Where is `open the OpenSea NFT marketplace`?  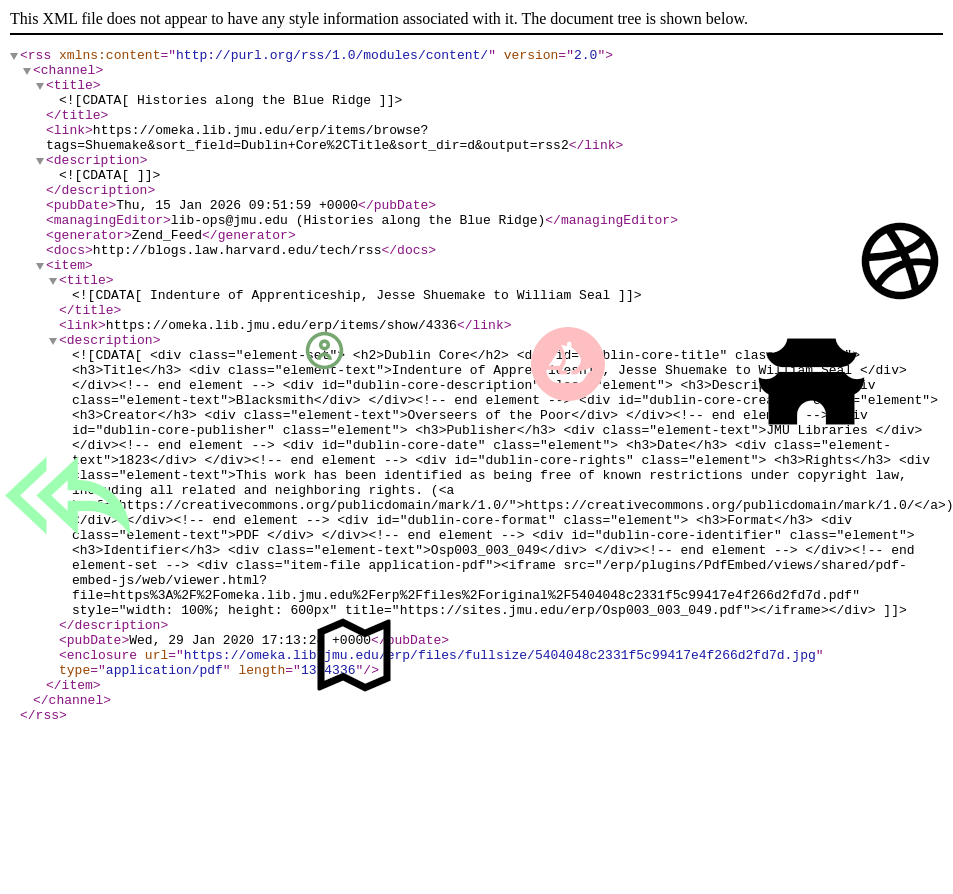 open the OpenSea NFT marketplace is located at coordinates (568, 364).